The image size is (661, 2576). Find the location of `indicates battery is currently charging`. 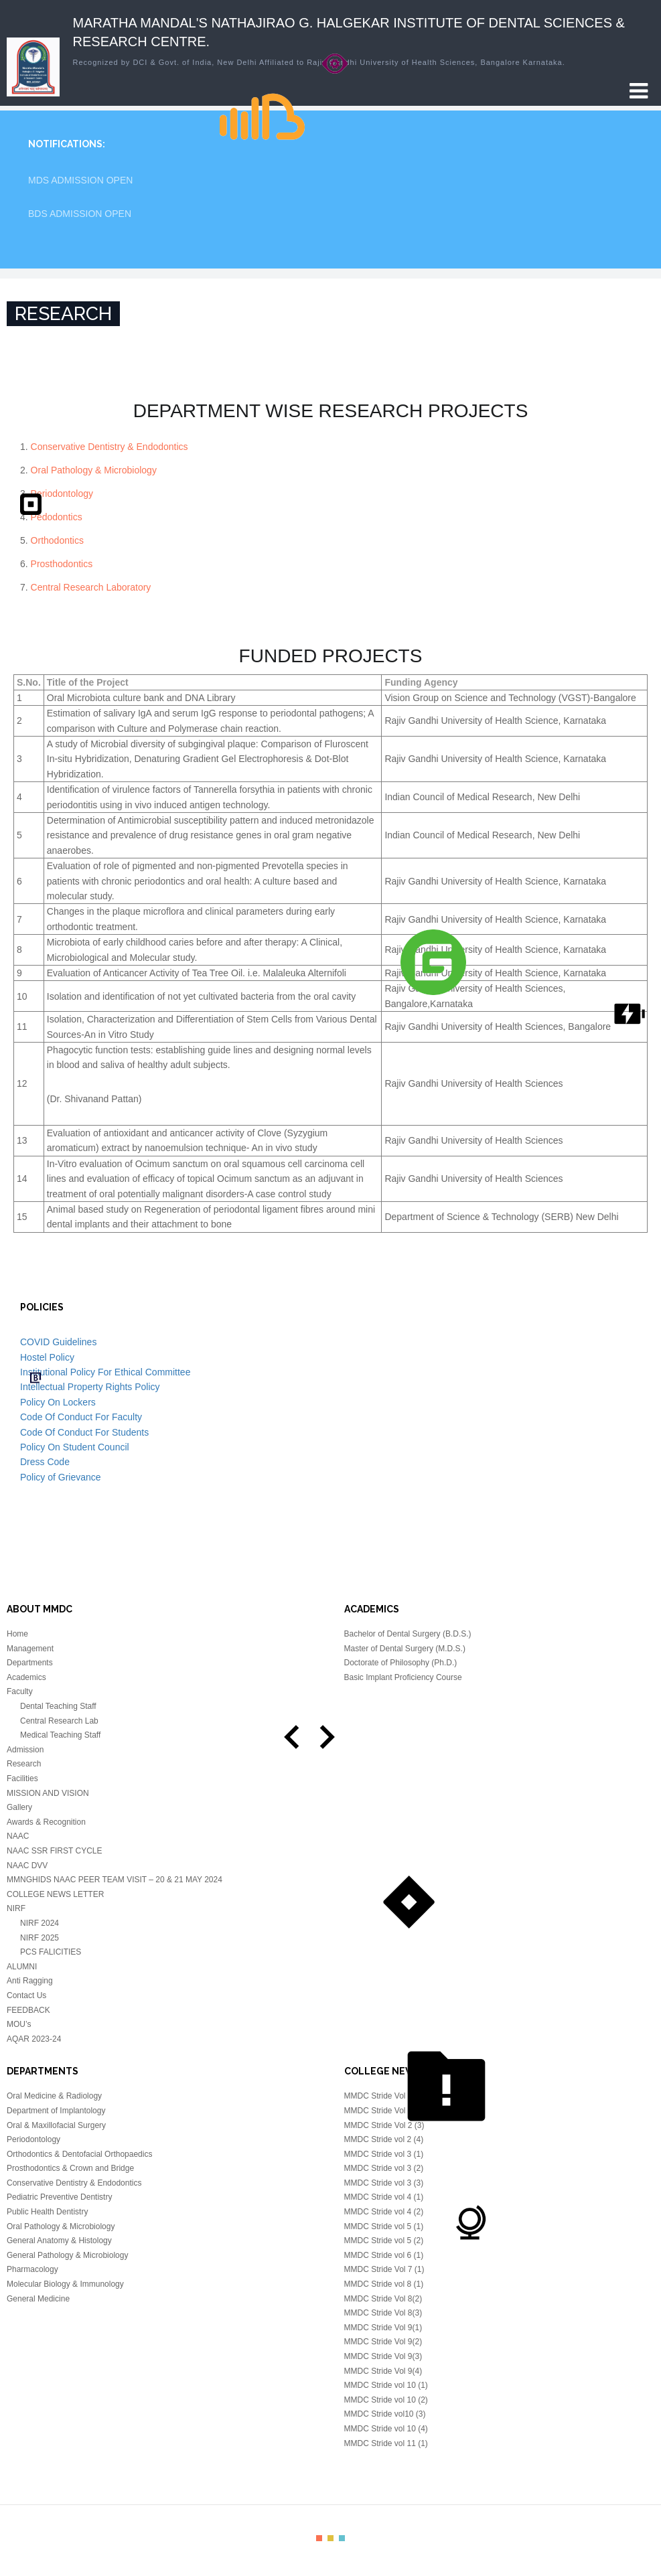

indicates battery is currently charging is located at coordinates (629, 1014).